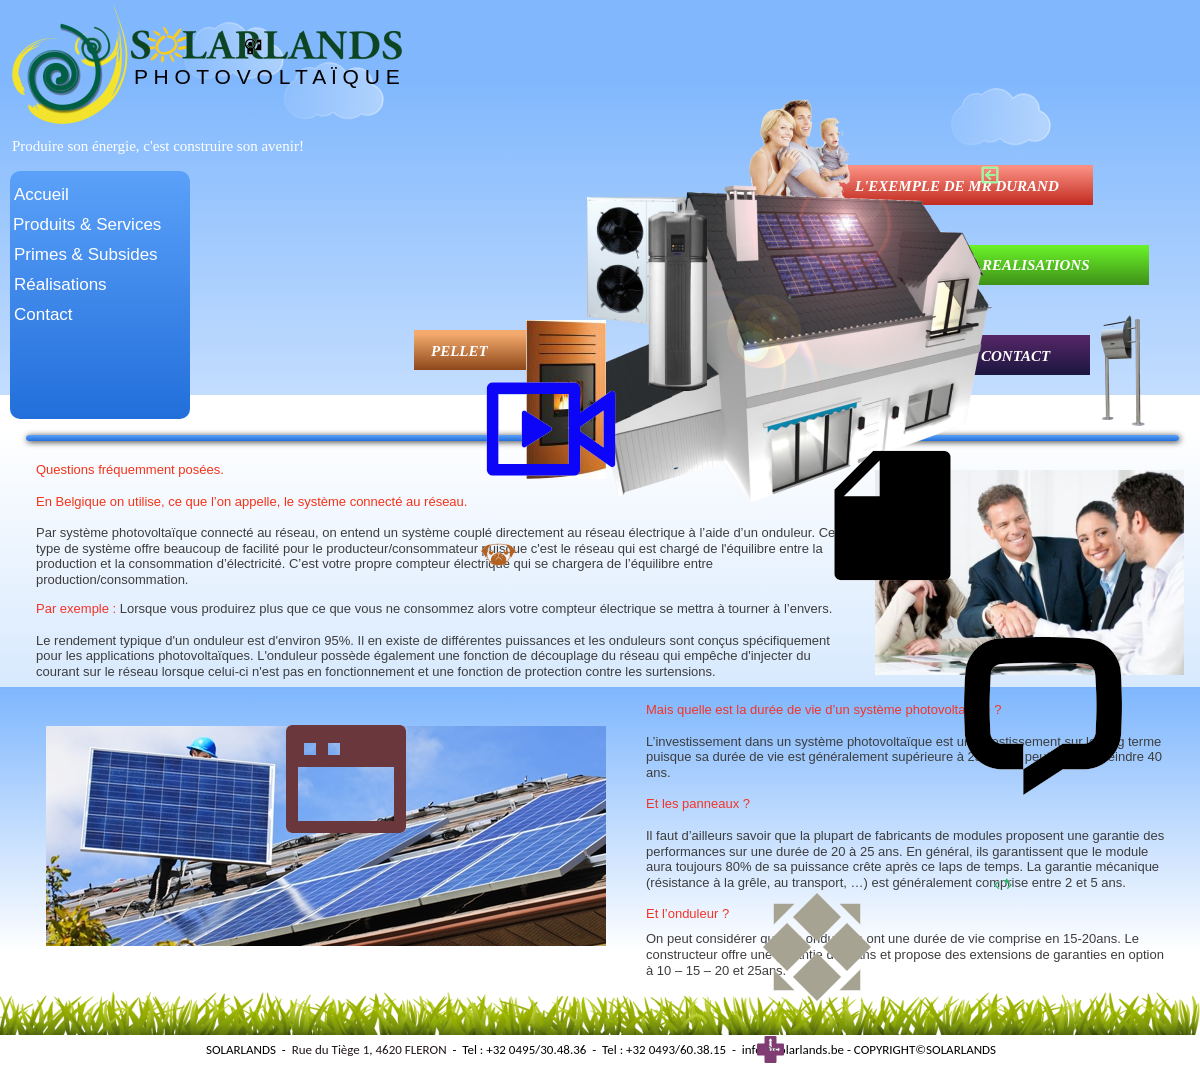  What do you see at coordinates (1043, 716) in the screenshot?
I see `open LiveChat customer support` at bounding box center [1043, 716].